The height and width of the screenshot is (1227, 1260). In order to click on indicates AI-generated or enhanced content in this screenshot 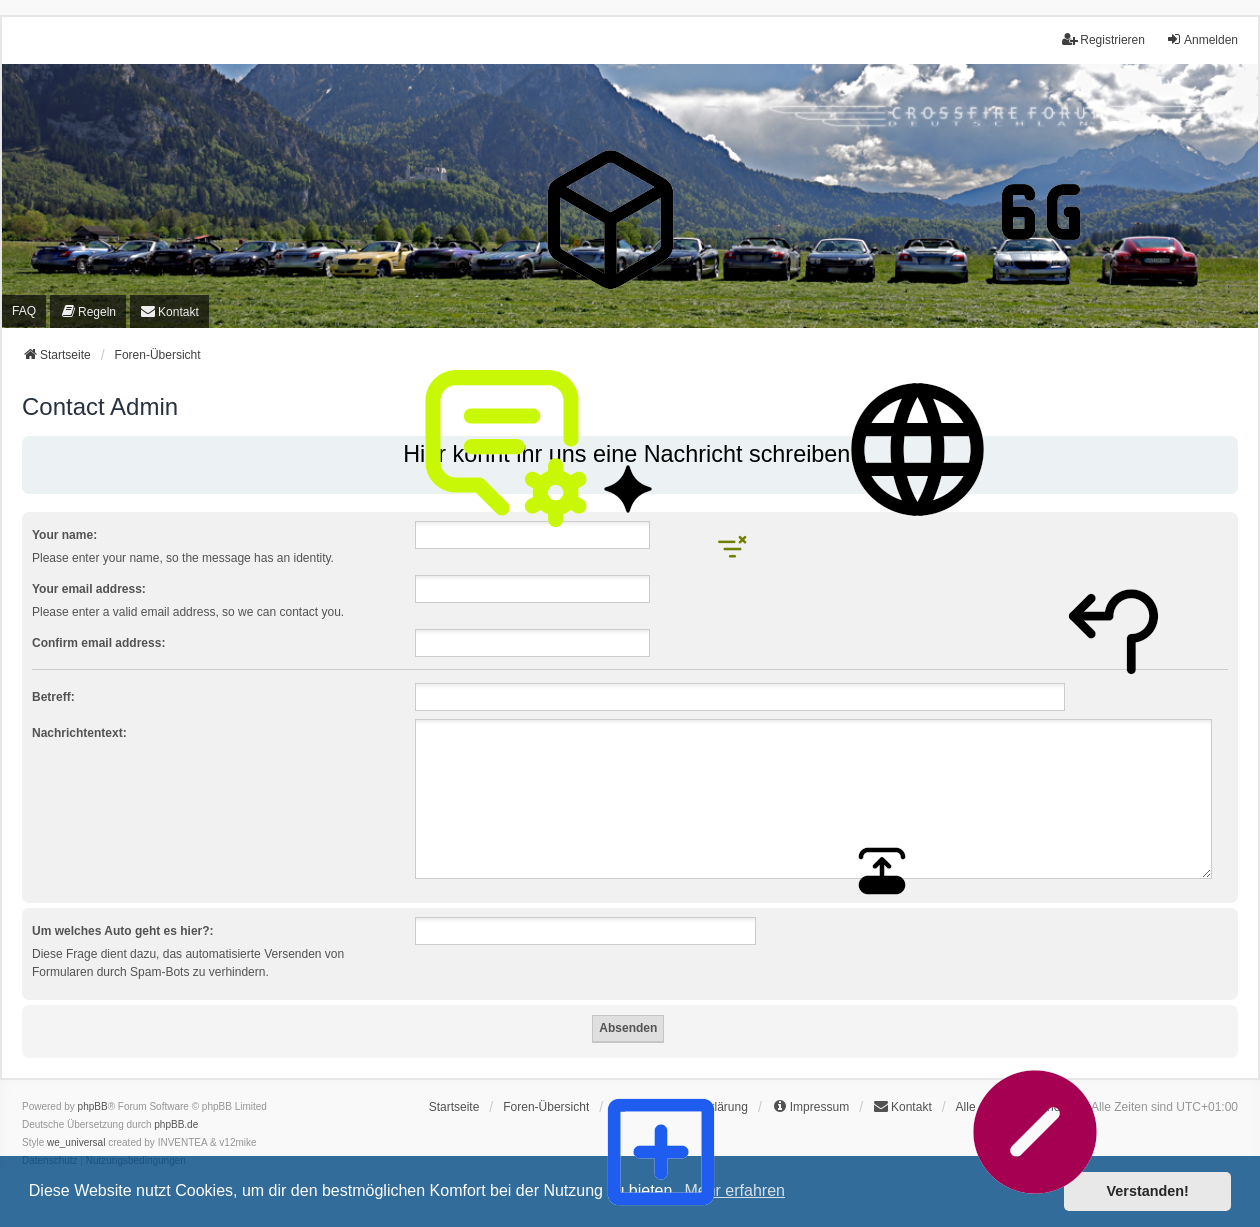, I will do `click(628, 489)`.